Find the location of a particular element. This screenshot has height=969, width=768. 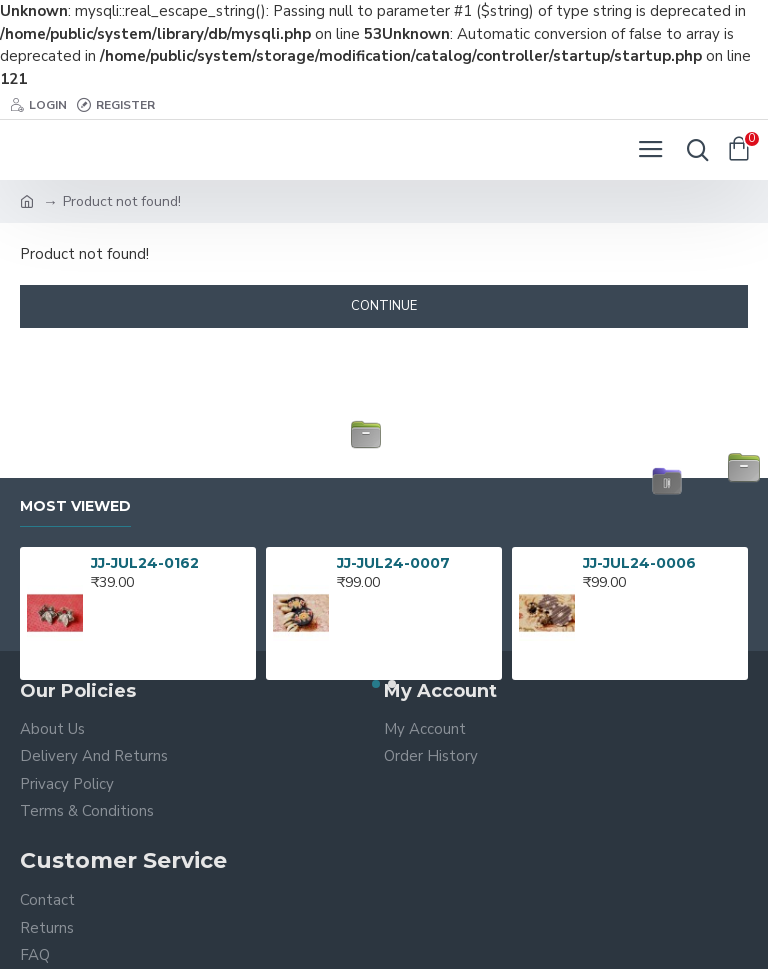

open the file manager is located at coordinates (744, 467).